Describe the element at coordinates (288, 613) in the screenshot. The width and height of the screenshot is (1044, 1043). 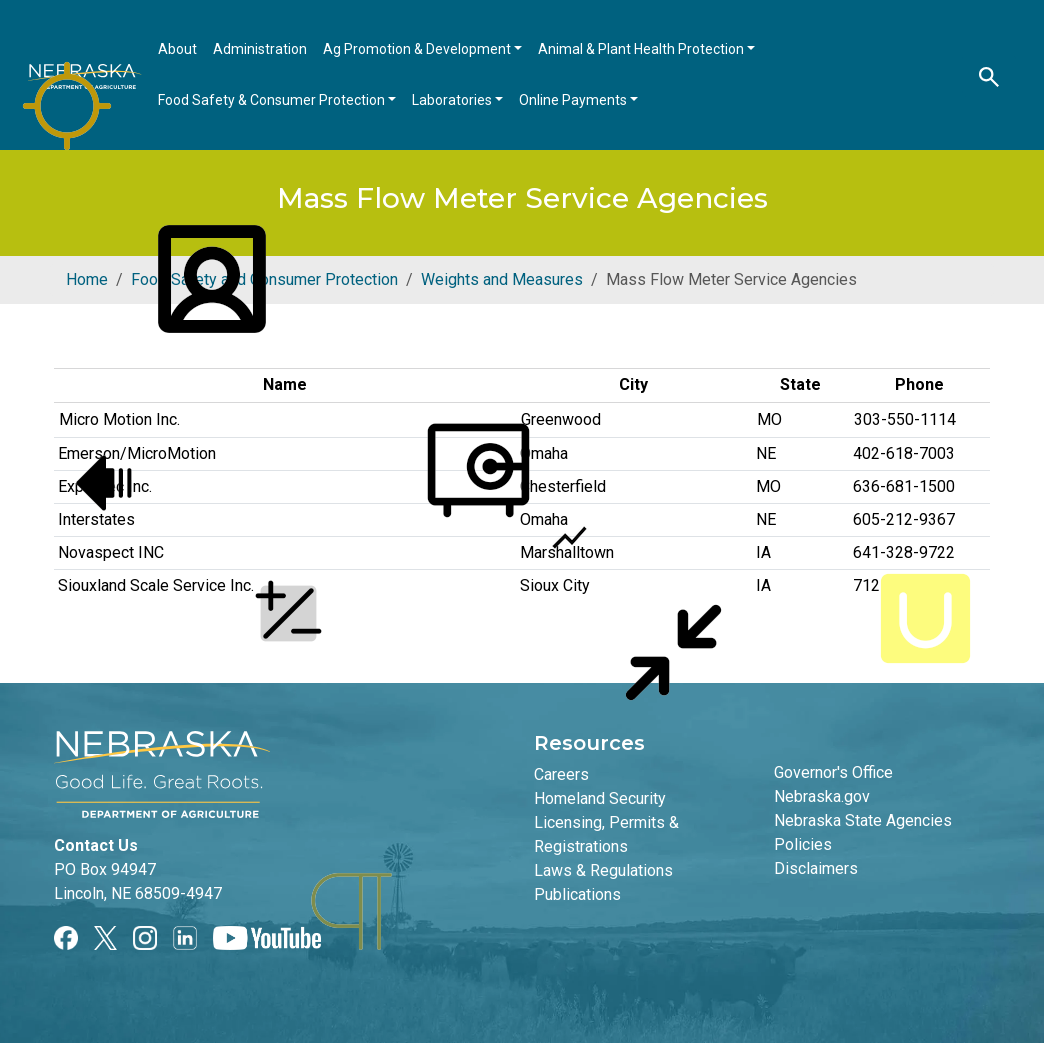
I see `toggle between adding and subtracting values` at that location.